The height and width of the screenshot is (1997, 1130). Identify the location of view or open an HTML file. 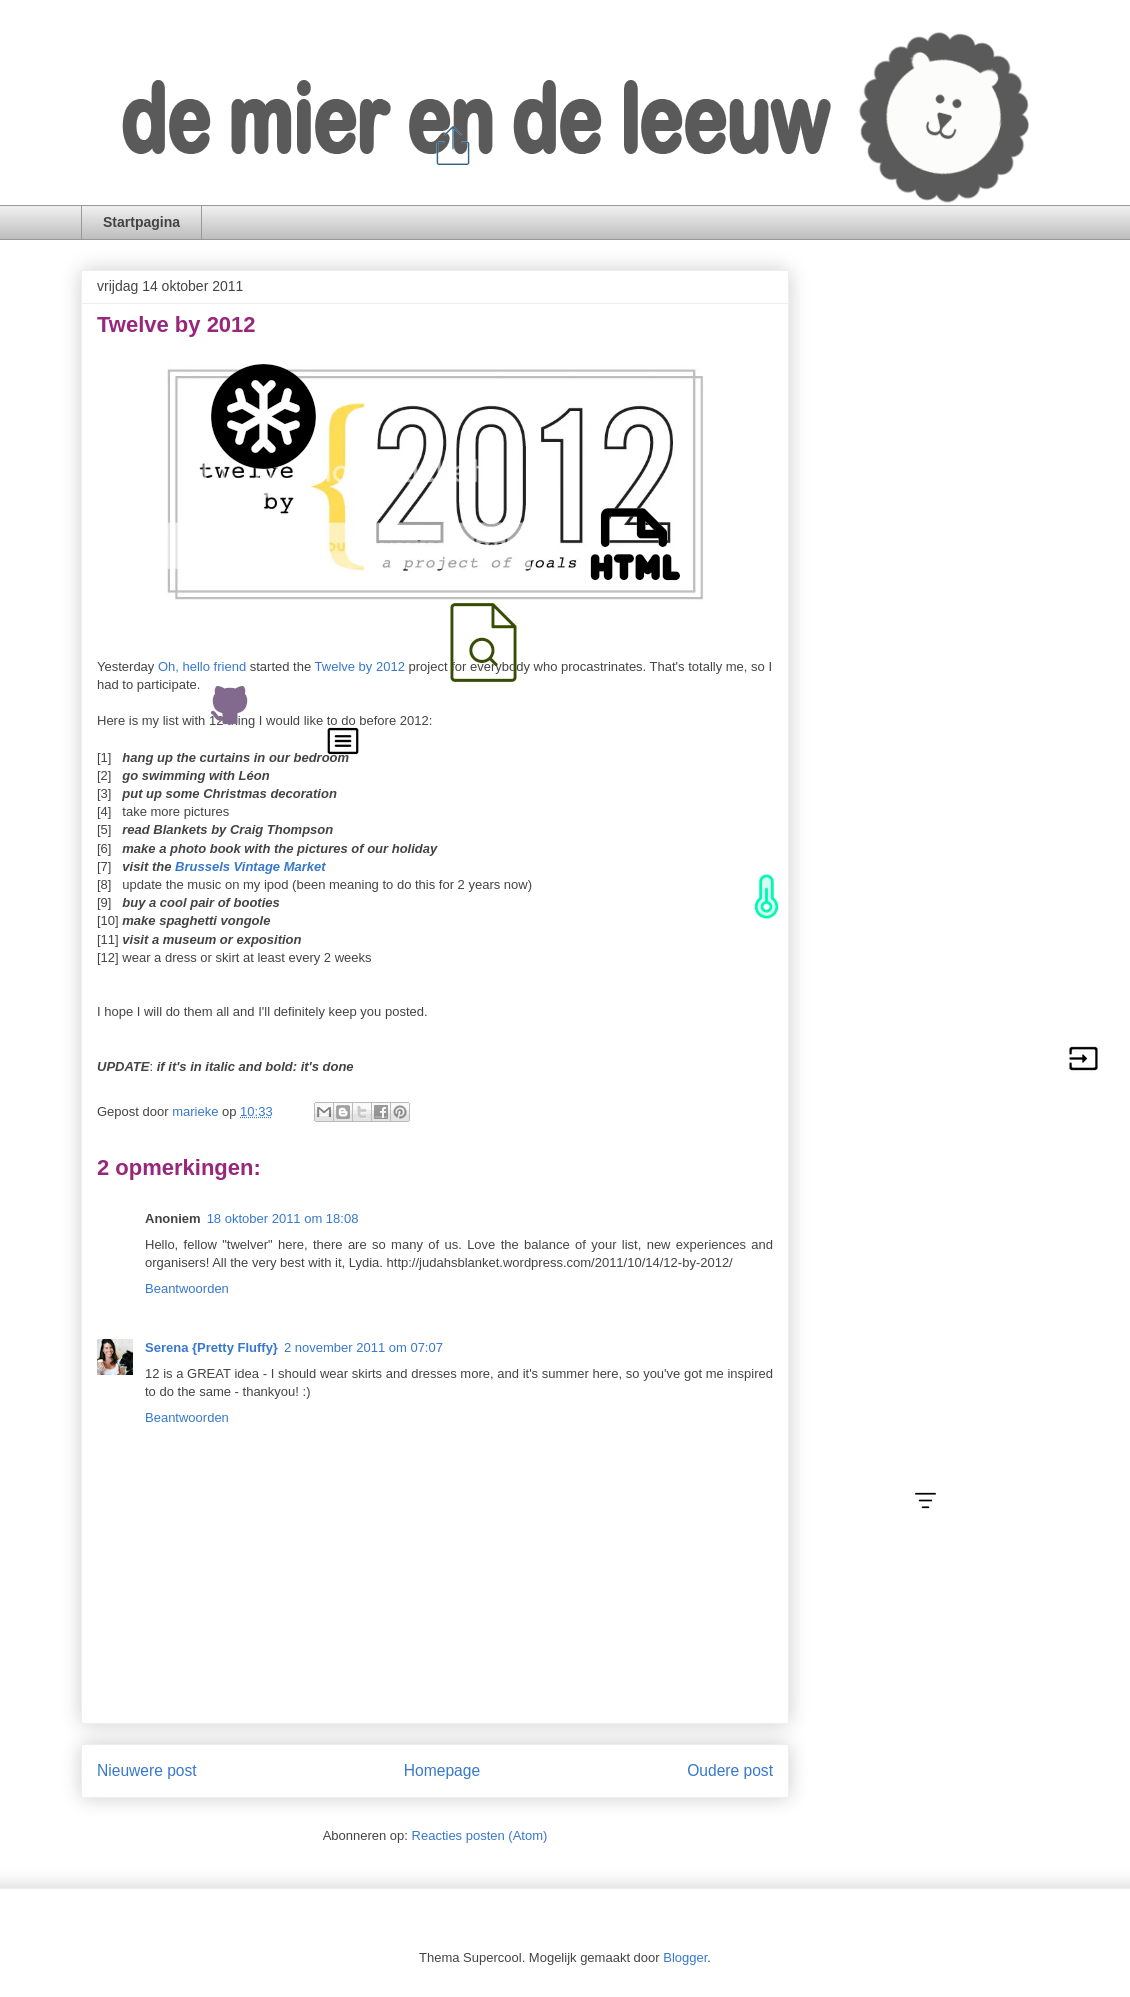
(634, 547).